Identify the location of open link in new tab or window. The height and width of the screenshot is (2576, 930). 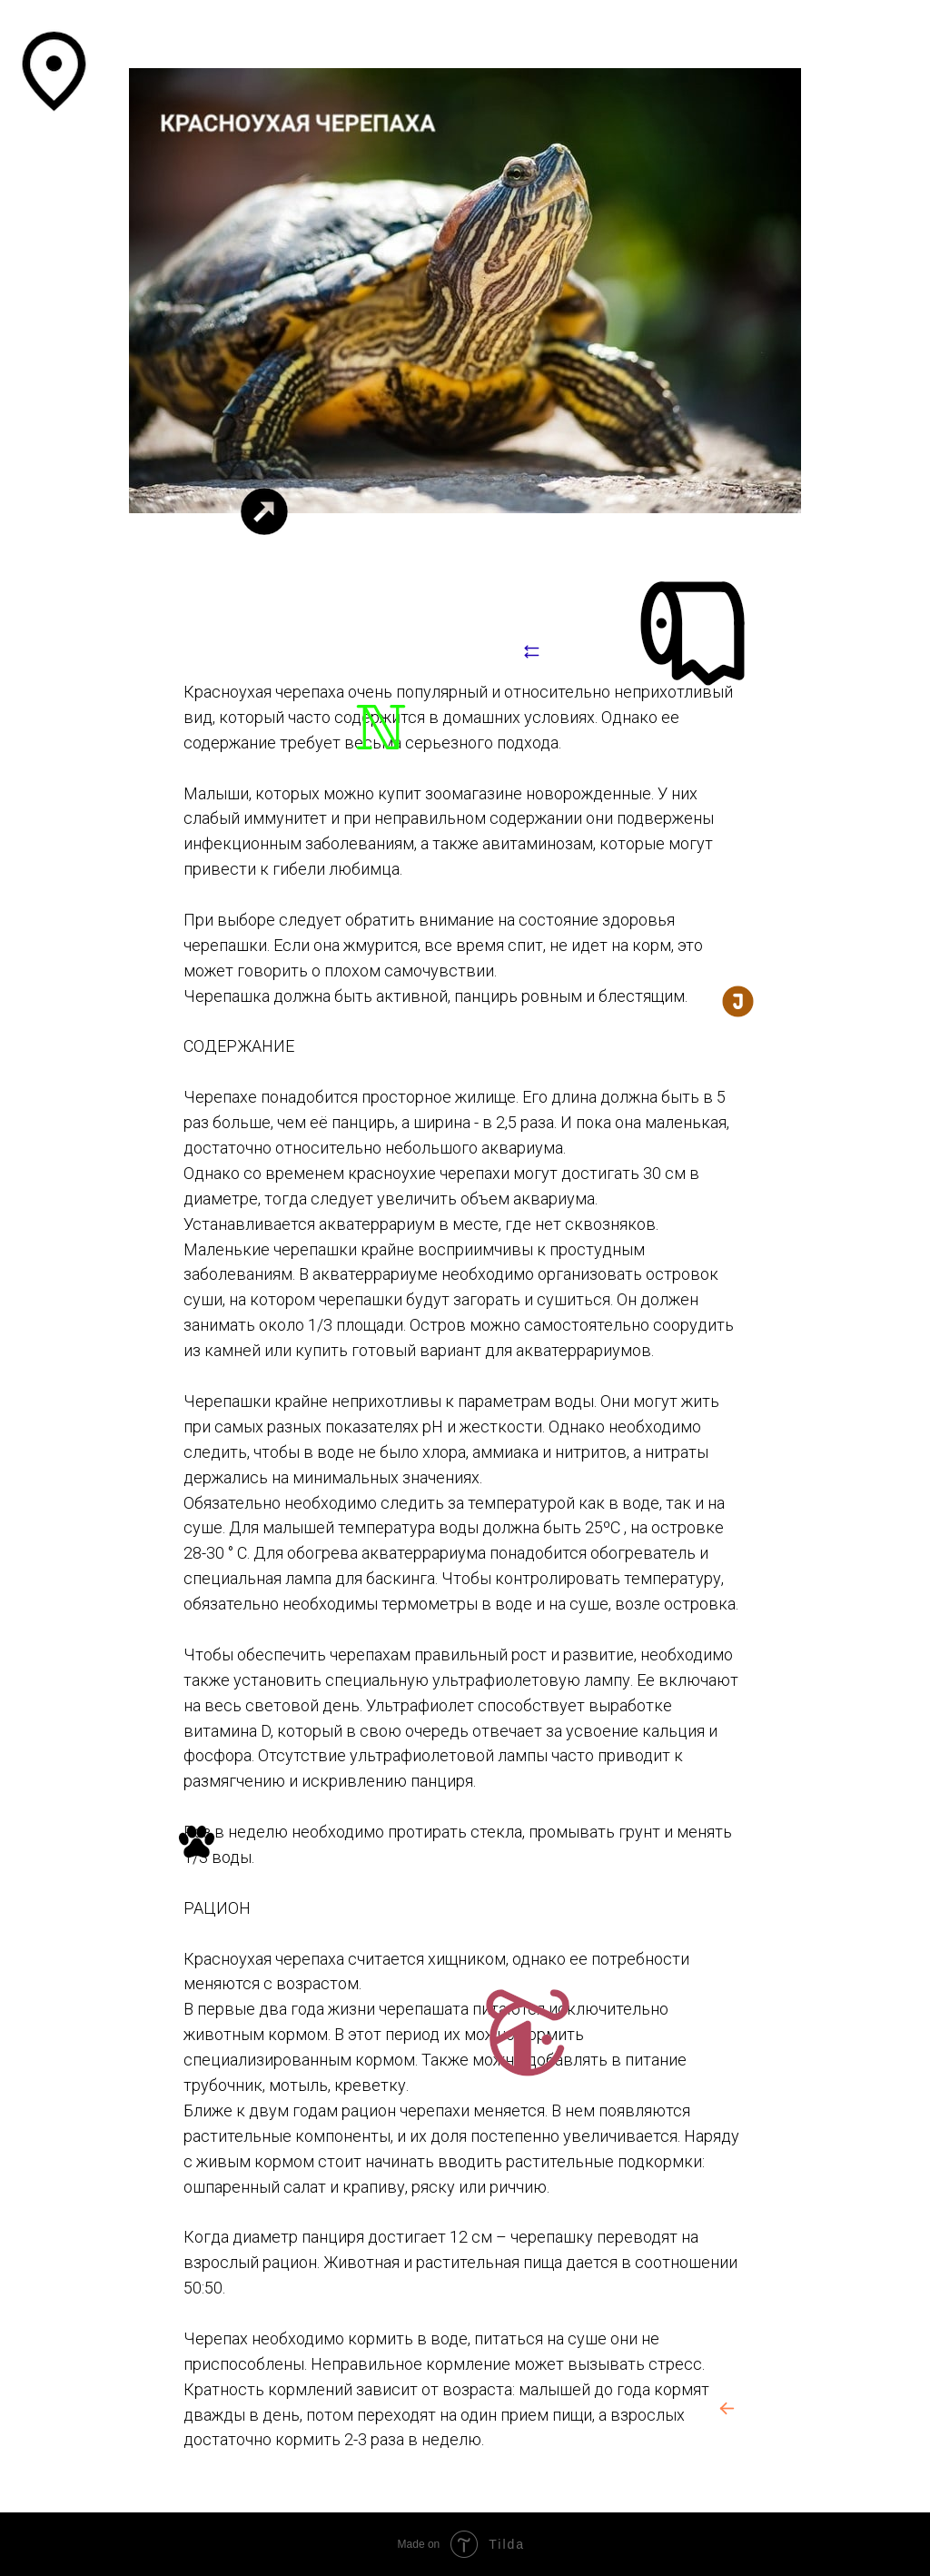
(264, 511).